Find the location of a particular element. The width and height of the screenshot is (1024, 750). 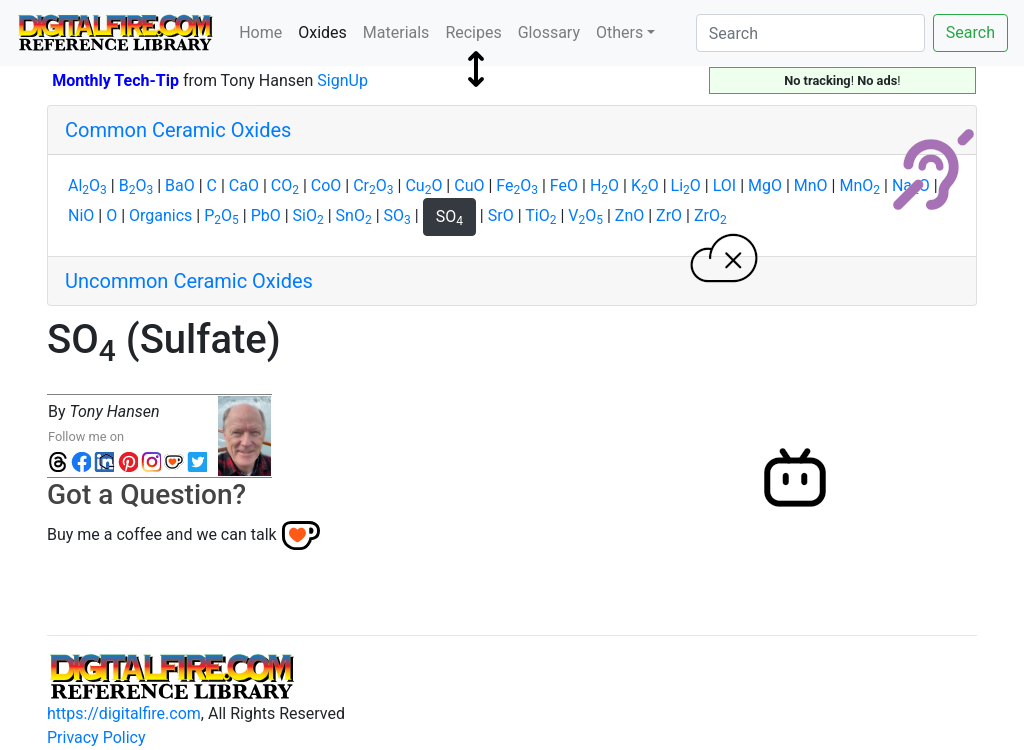

remove item from a group or collection is located at coordinates (106, 461).